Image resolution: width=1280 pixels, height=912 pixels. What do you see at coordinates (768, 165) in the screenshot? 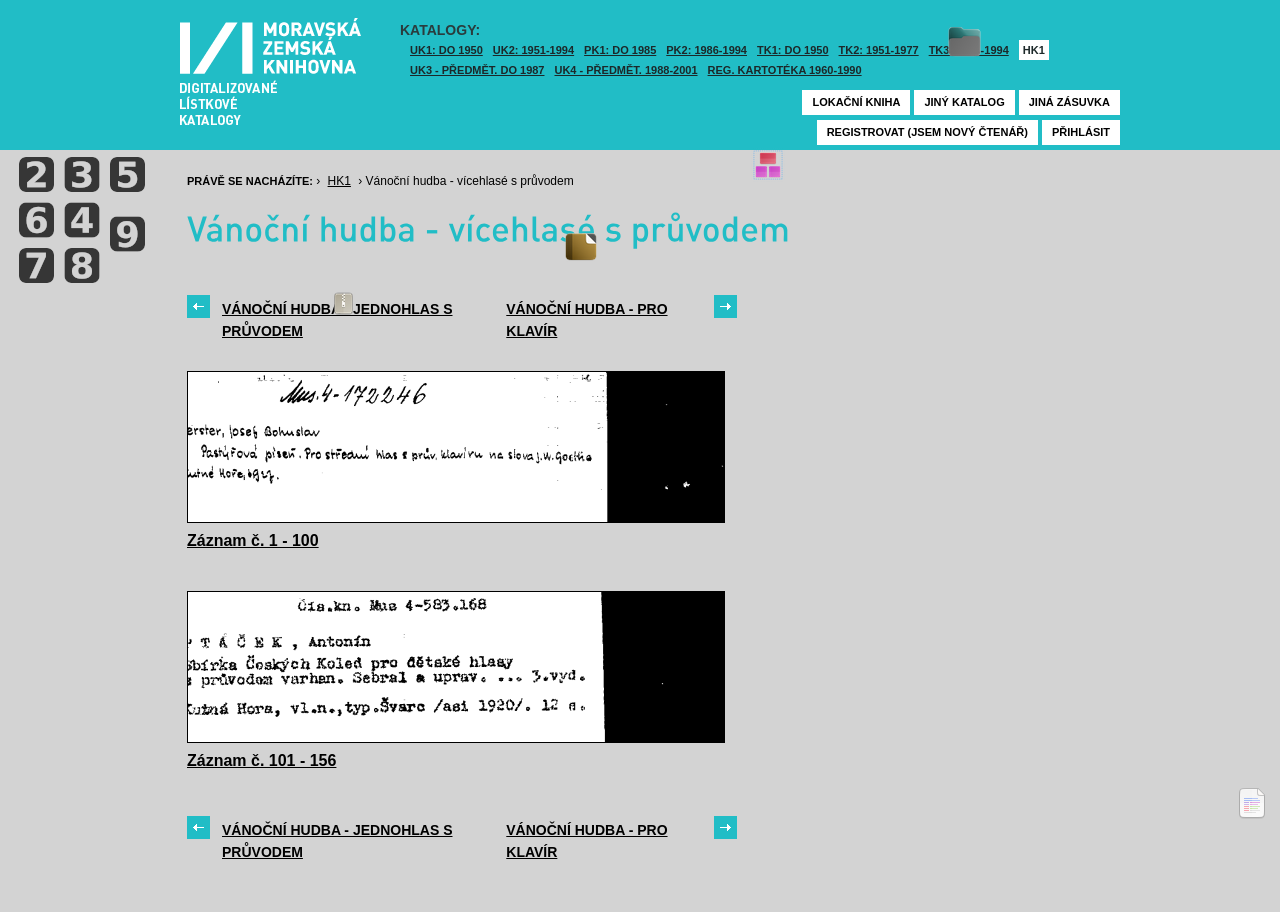
I see `select all items in the current view` at bounding box center [768, 165].